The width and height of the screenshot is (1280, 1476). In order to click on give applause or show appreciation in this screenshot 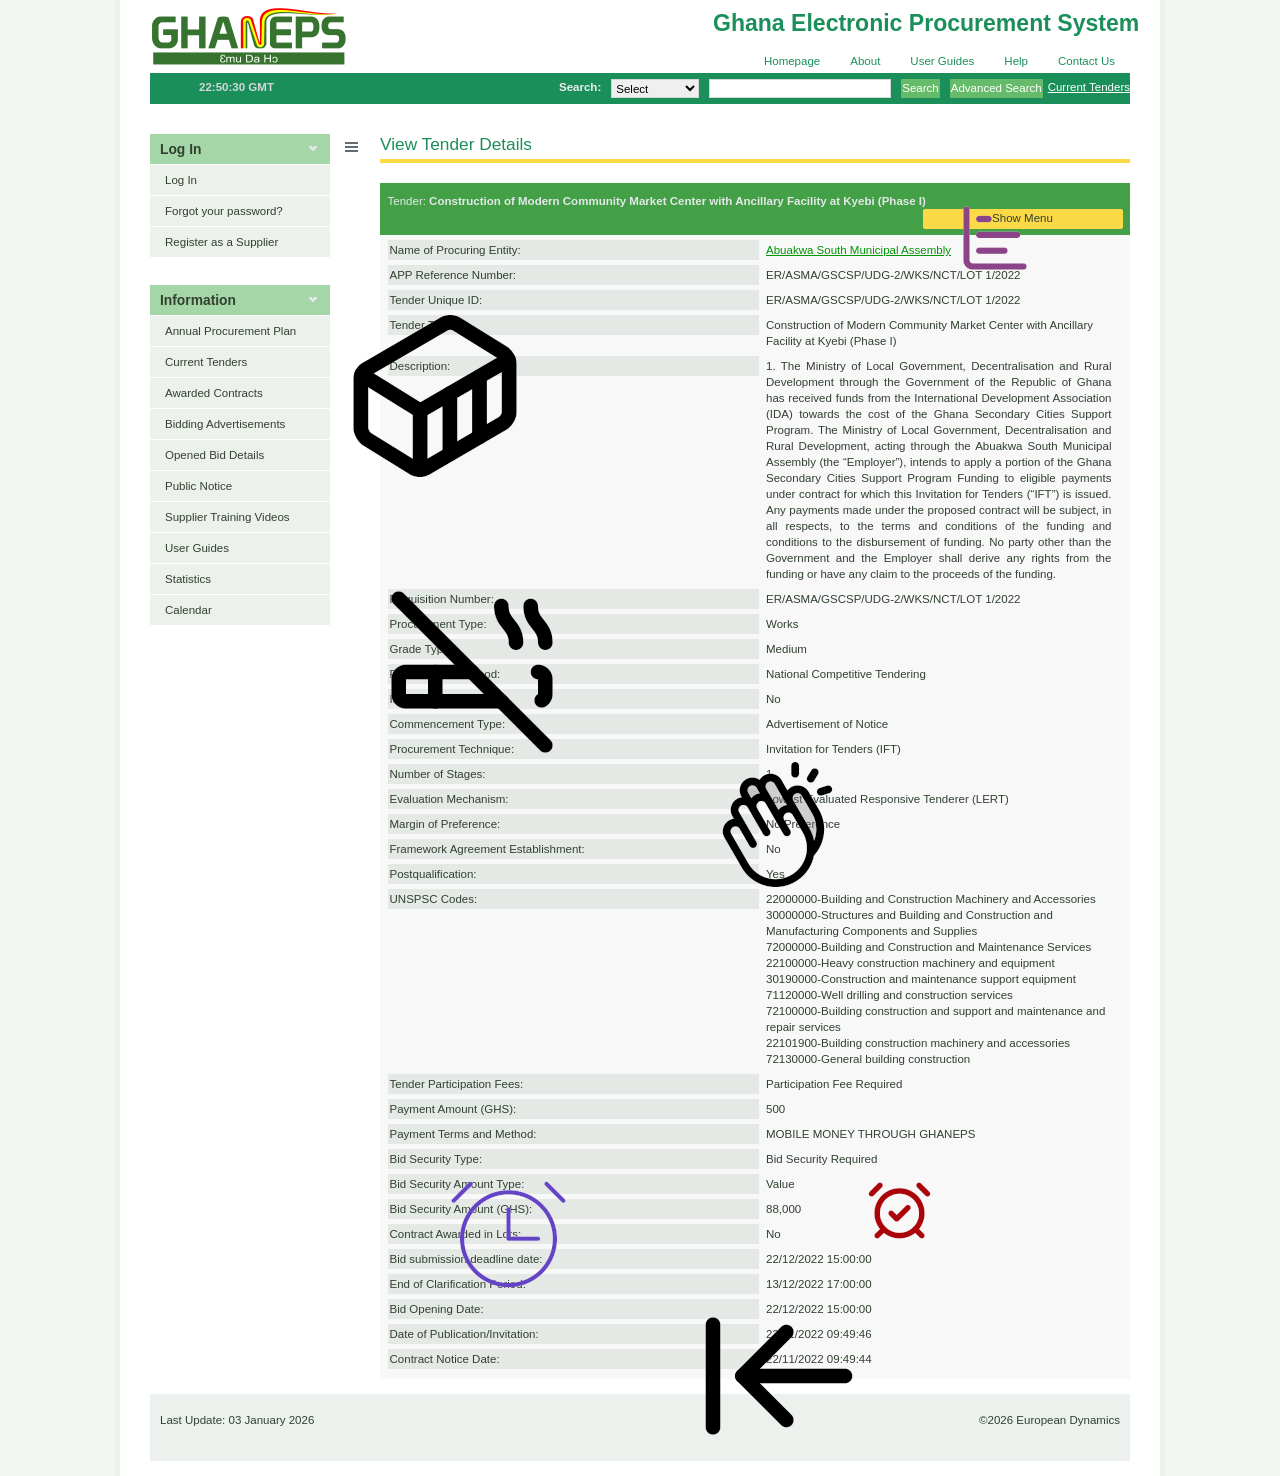, I will do `click(775, 824)`.